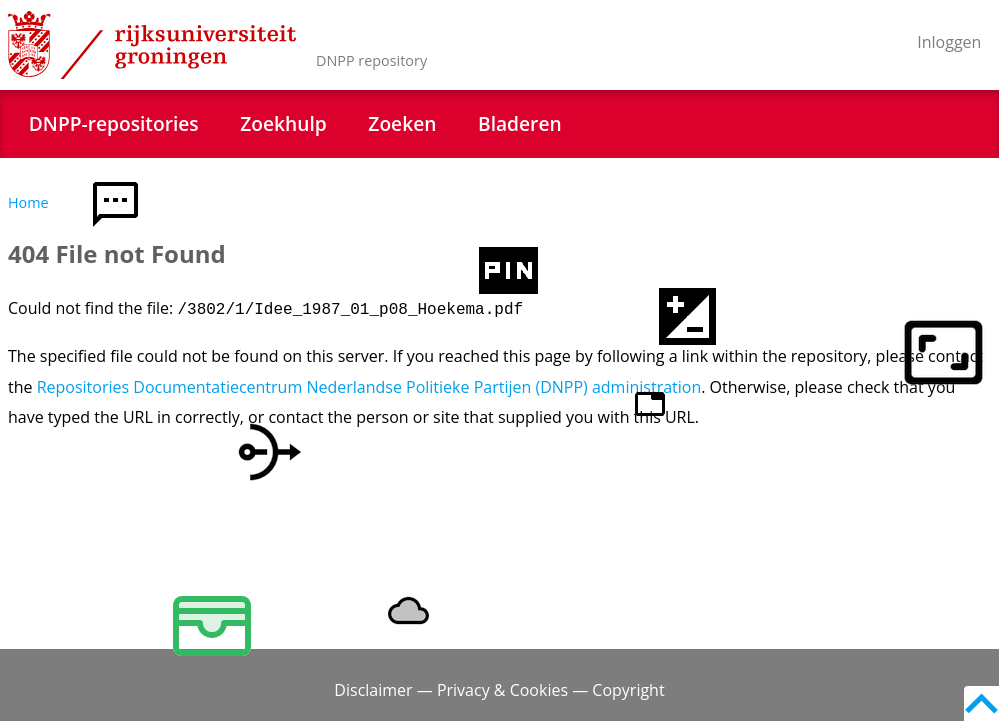  What do you see at coordinates (270, 452) in the screenshot?
I see `configure network address translation settings` at bounding box center [270, 452].